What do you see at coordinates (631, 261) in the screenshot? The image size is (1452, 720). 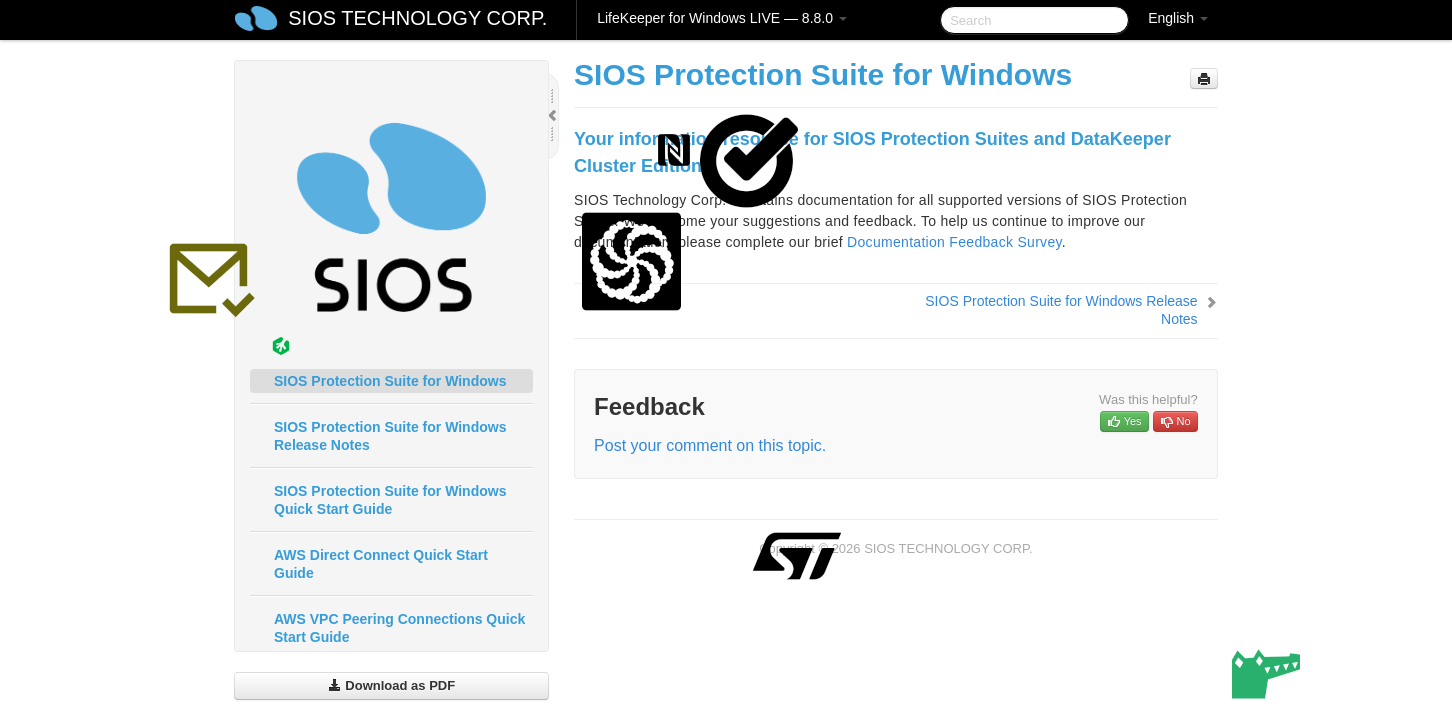 I see `visit codewars coding challenge platform` at bounding box center [631, 261].